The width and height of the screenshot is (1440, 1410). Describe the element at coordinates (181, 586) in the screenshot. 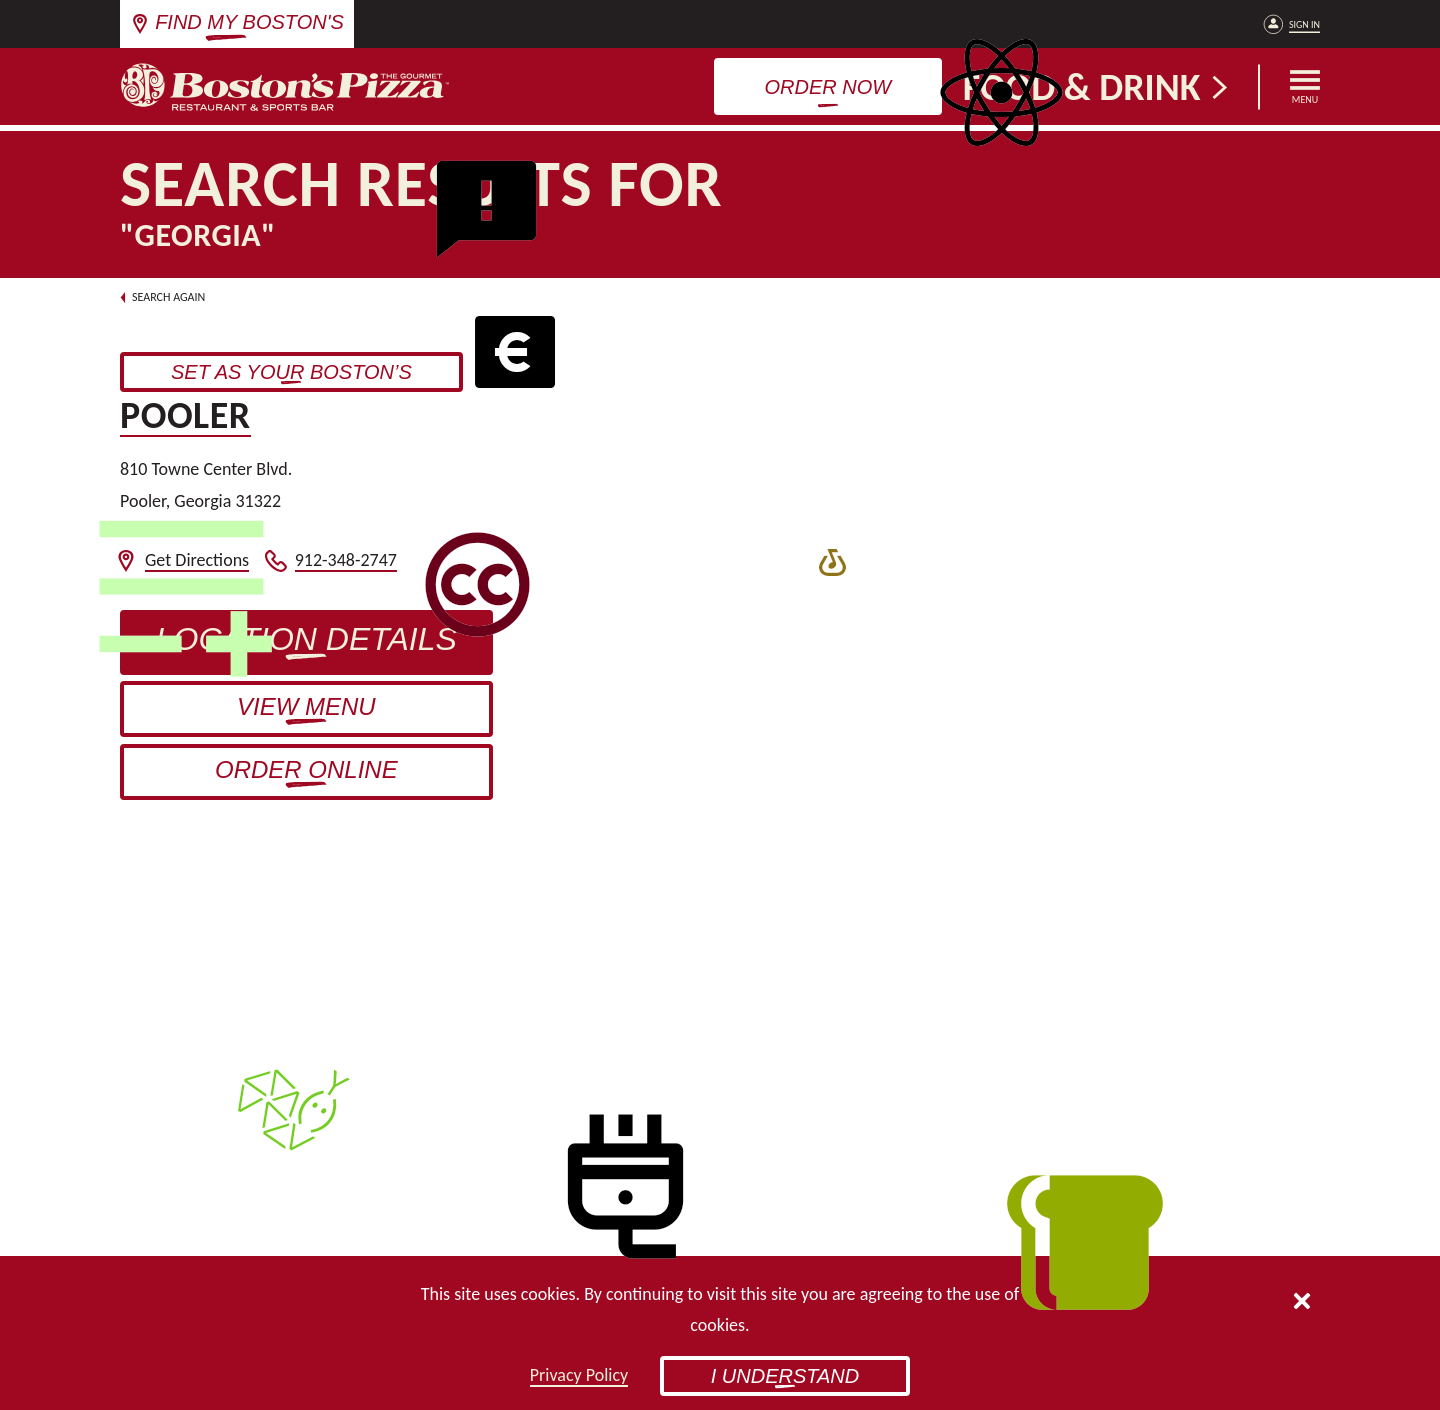

I see `add a new item to playlist` at that location.